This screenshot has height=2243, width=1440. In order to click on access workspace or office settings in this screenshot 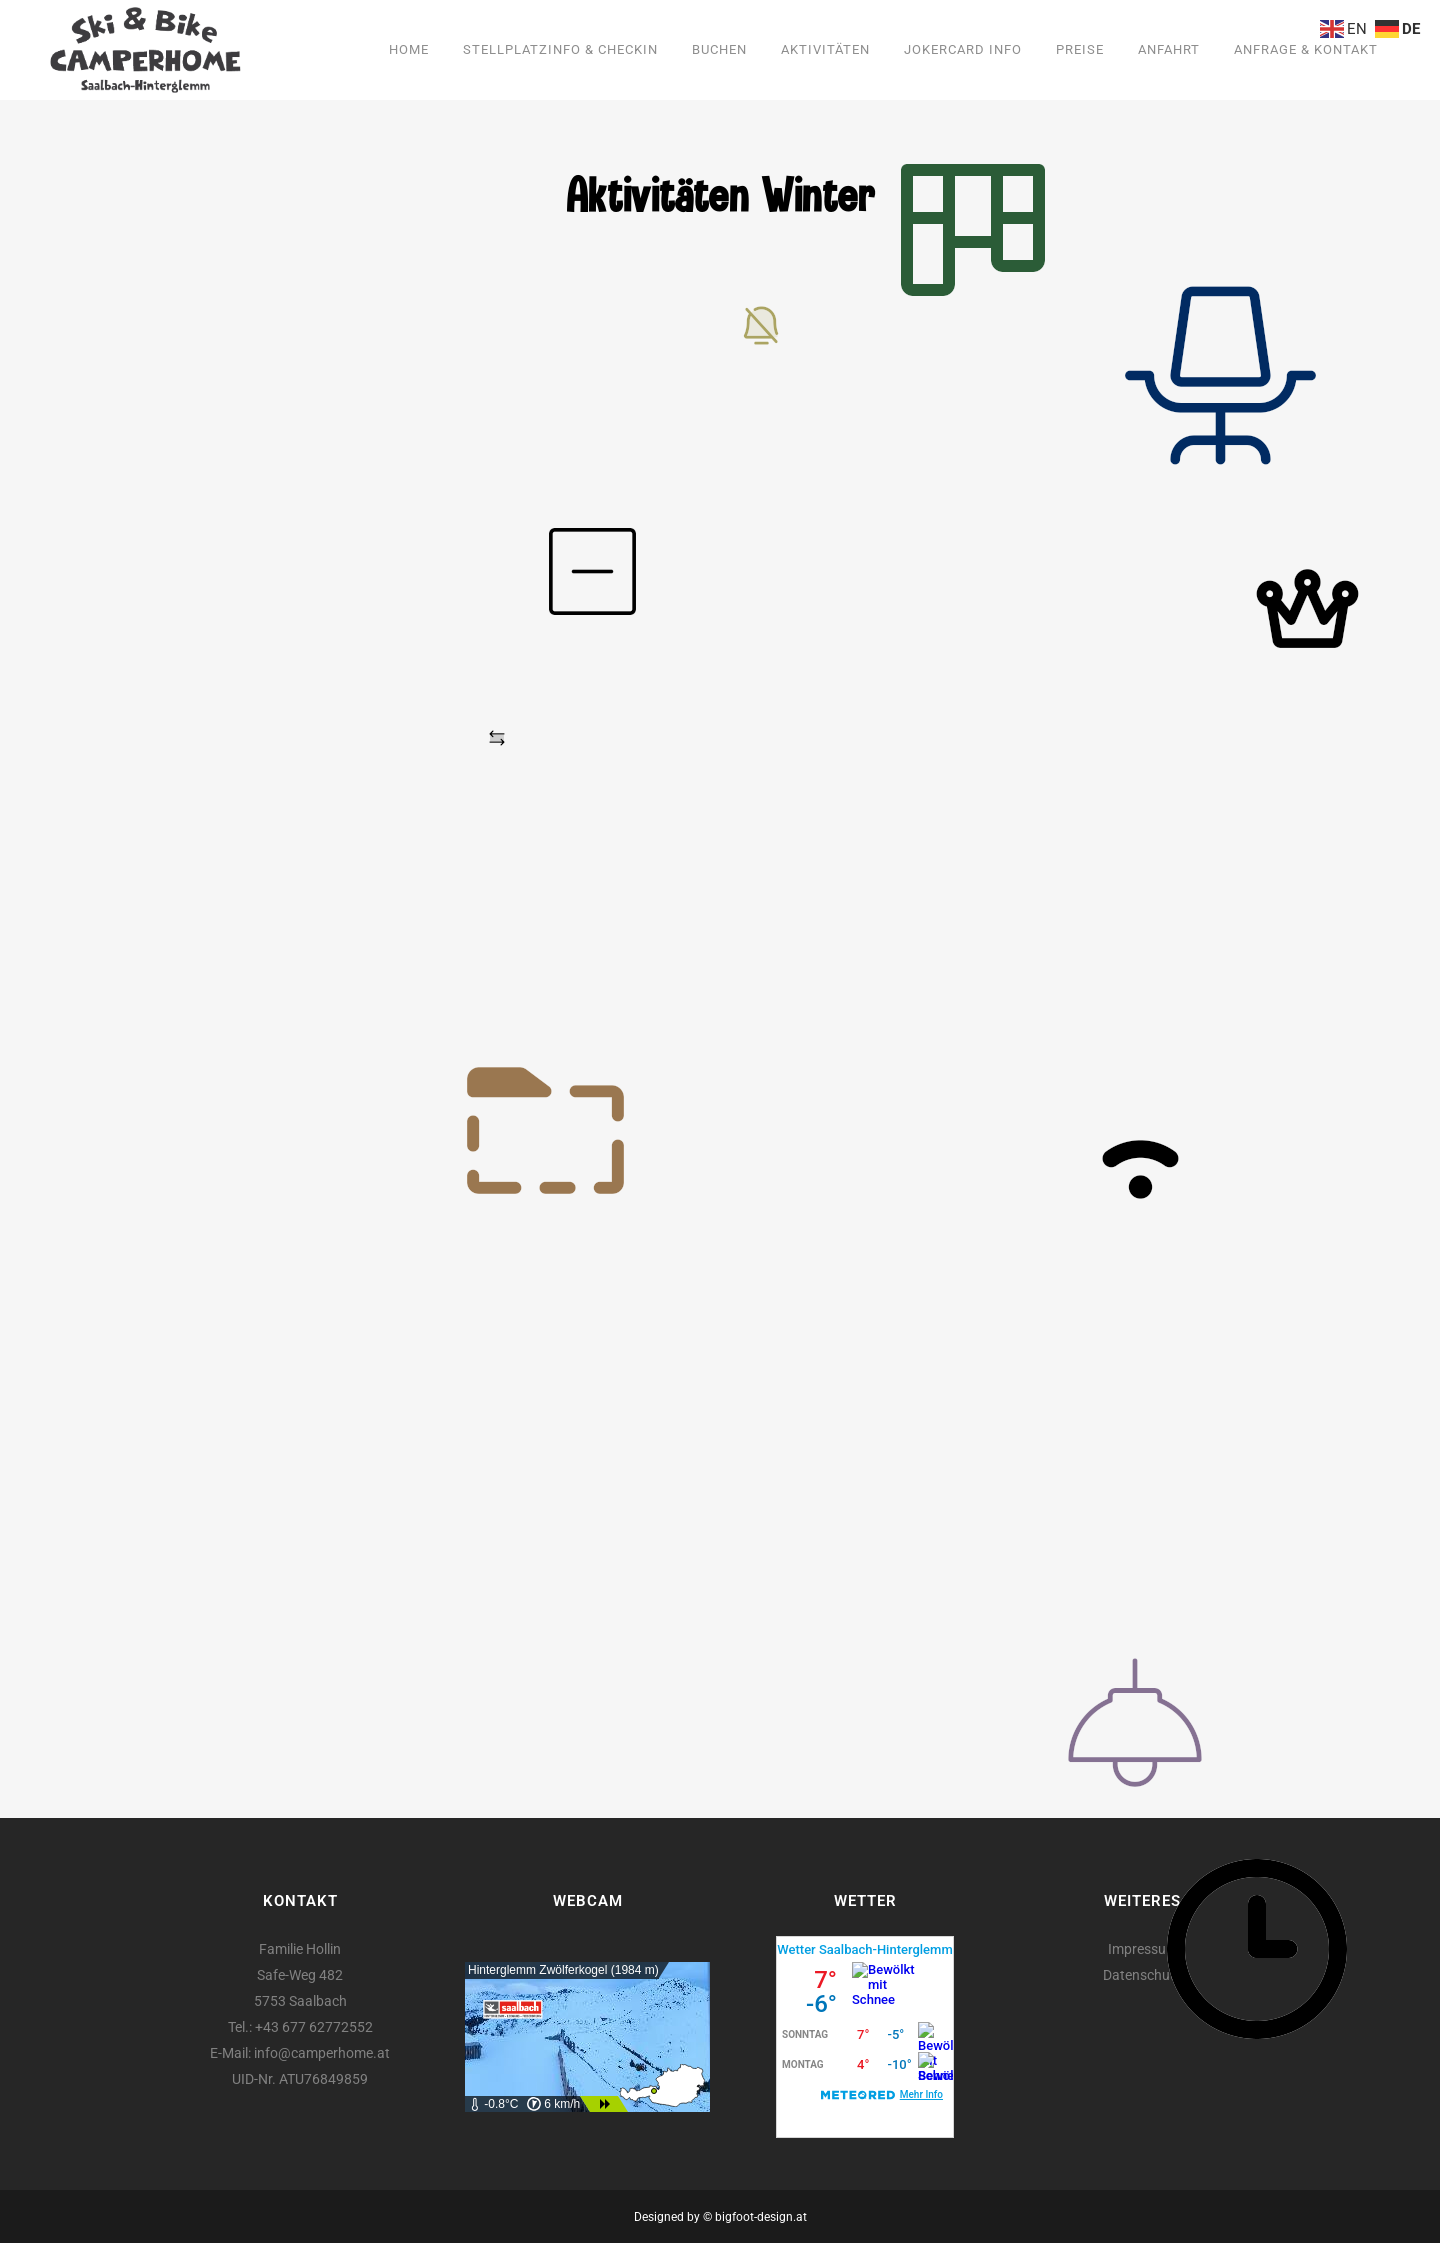, I will do `click(1220, 375)`.